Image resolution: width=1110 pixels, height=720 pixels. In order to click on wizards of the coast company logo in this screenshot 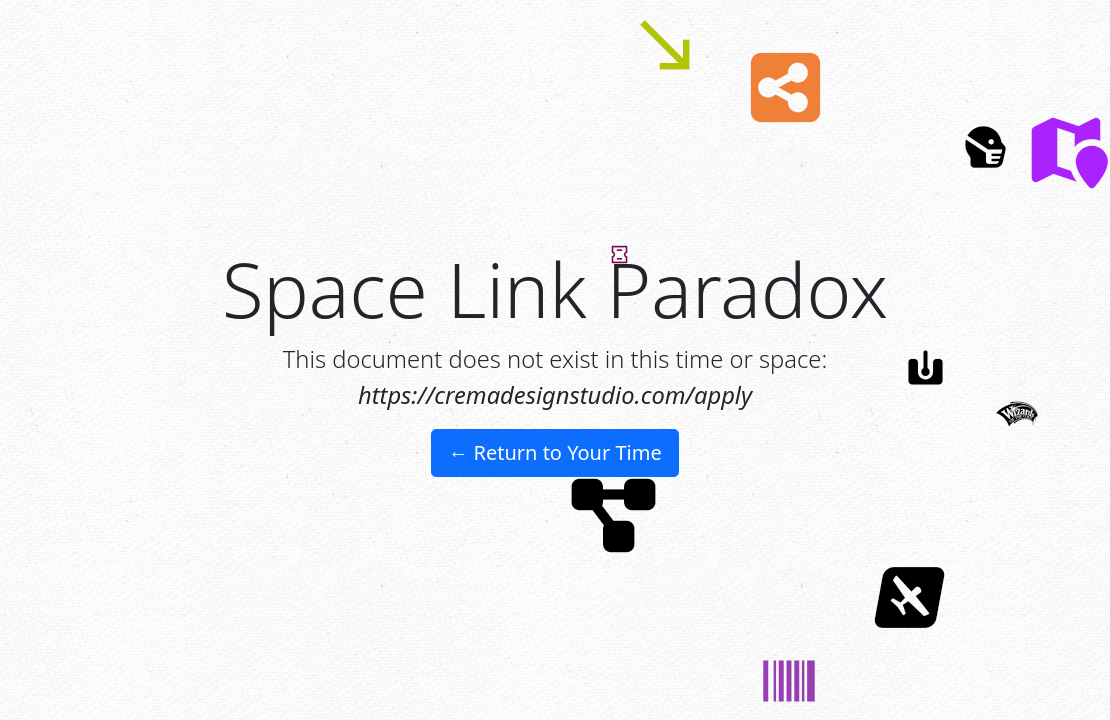, I will do `click(1017, 414)`.